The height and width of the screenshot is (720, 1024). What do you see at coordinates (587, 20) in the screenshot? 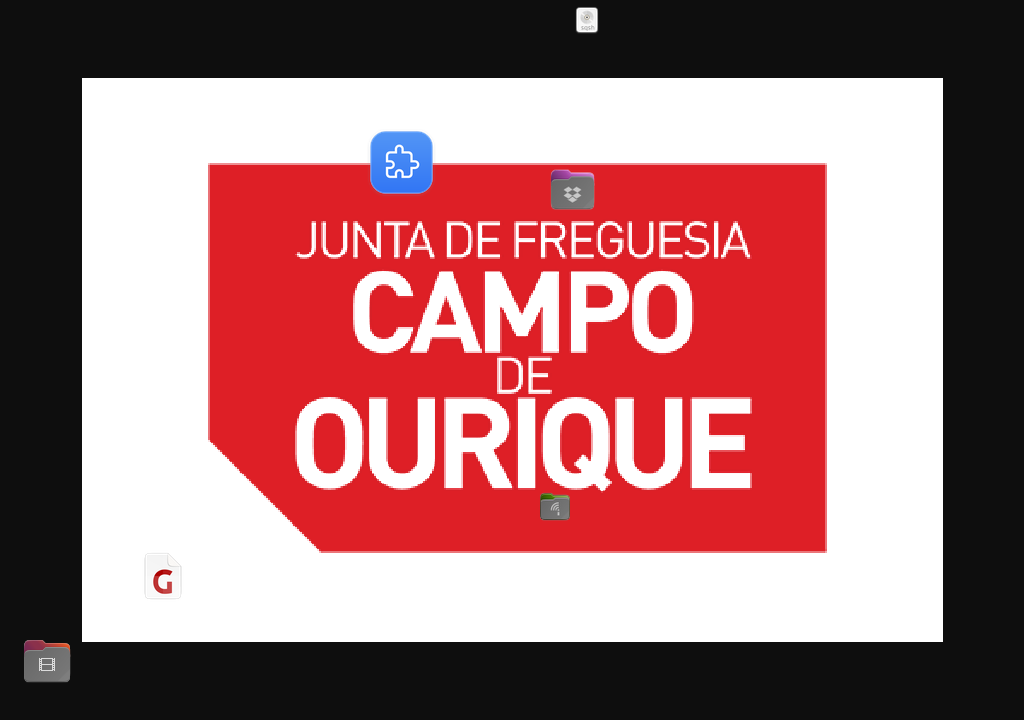
I see `a squashfs compressed filesystem image file` at bounding box center [587, 20].